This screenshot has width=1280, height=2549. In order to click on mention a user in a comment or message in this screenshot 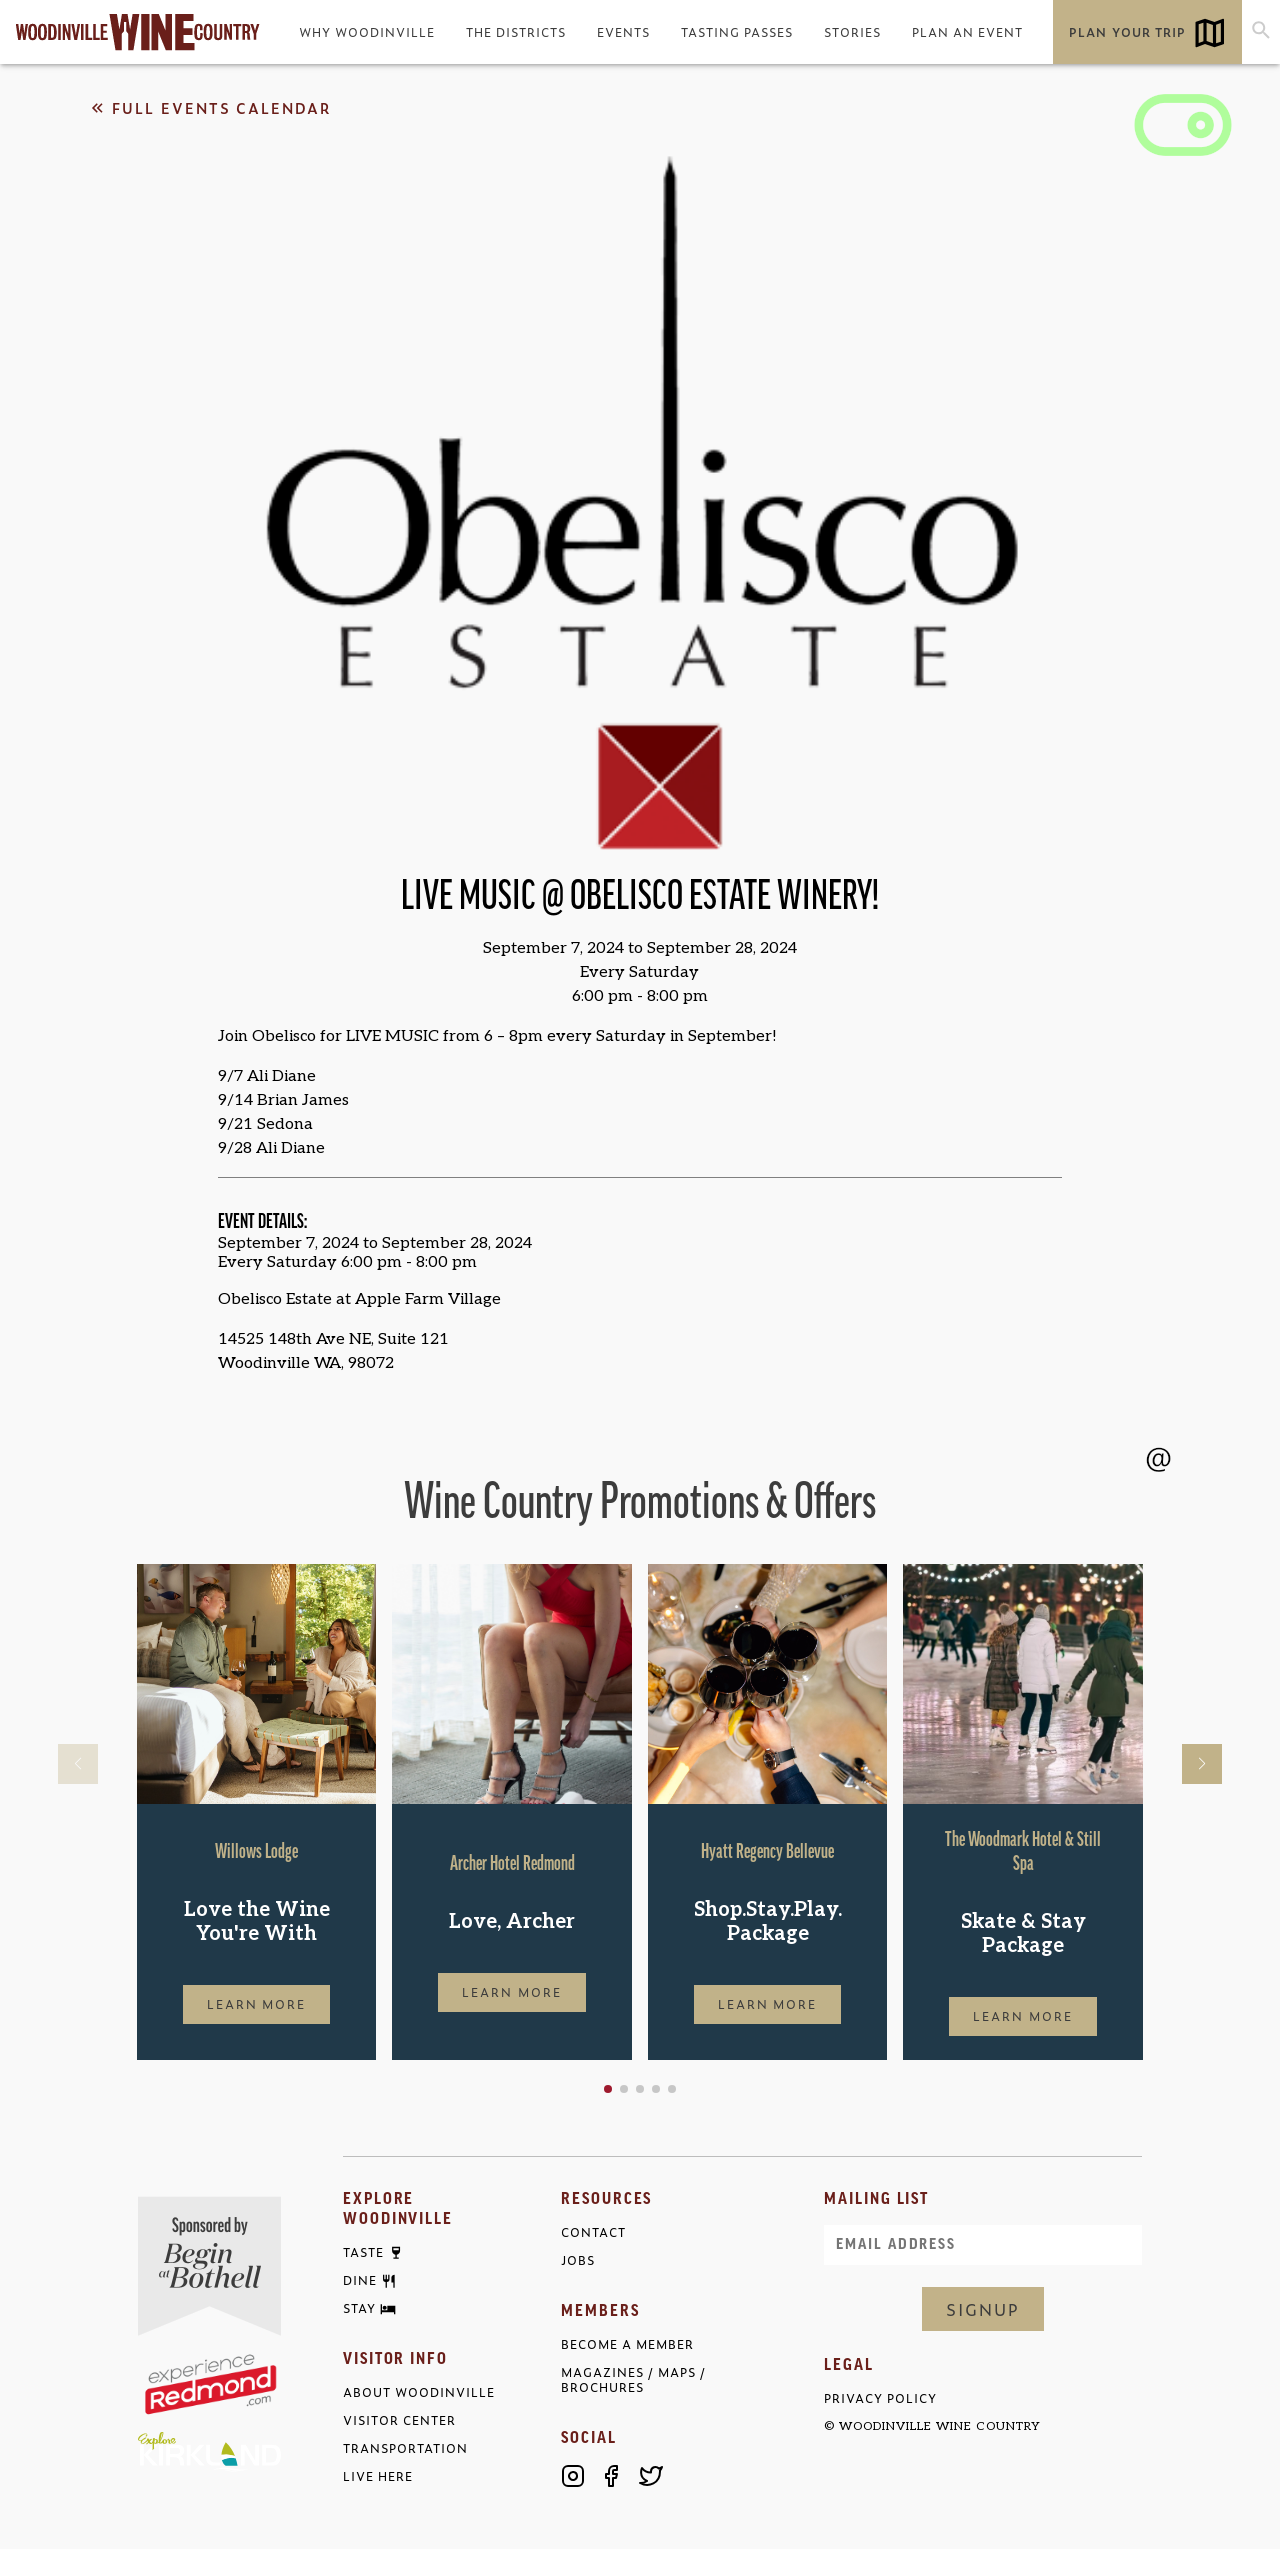, I will do `click(1158, 1459)`.